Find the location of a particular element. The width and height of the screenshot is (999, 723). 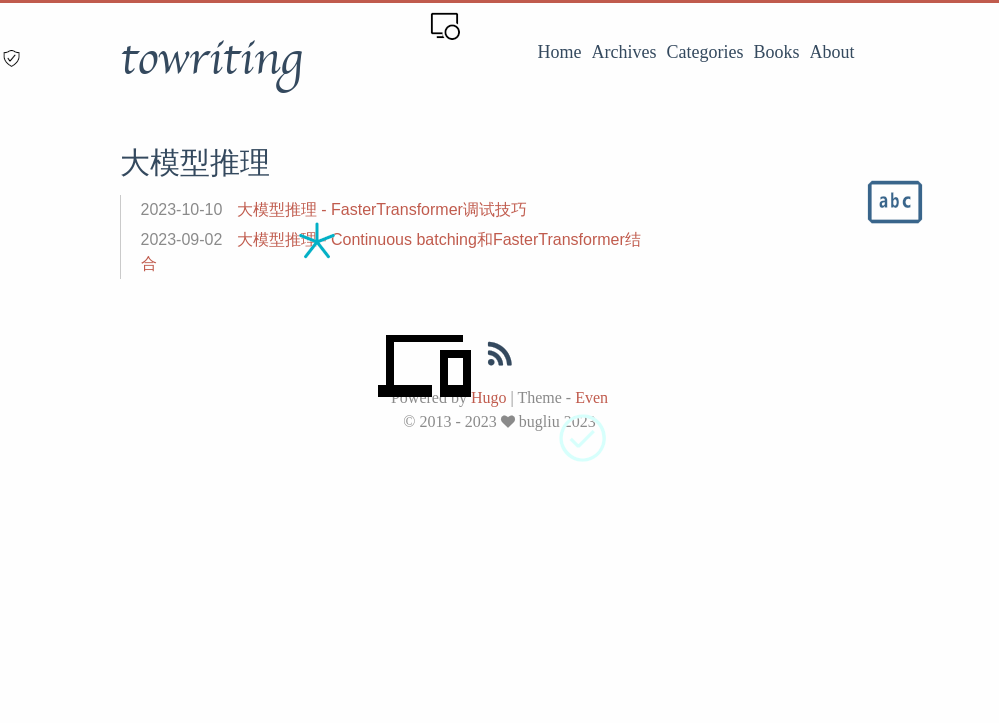

view connected devices is located at coordinates (424, 365).